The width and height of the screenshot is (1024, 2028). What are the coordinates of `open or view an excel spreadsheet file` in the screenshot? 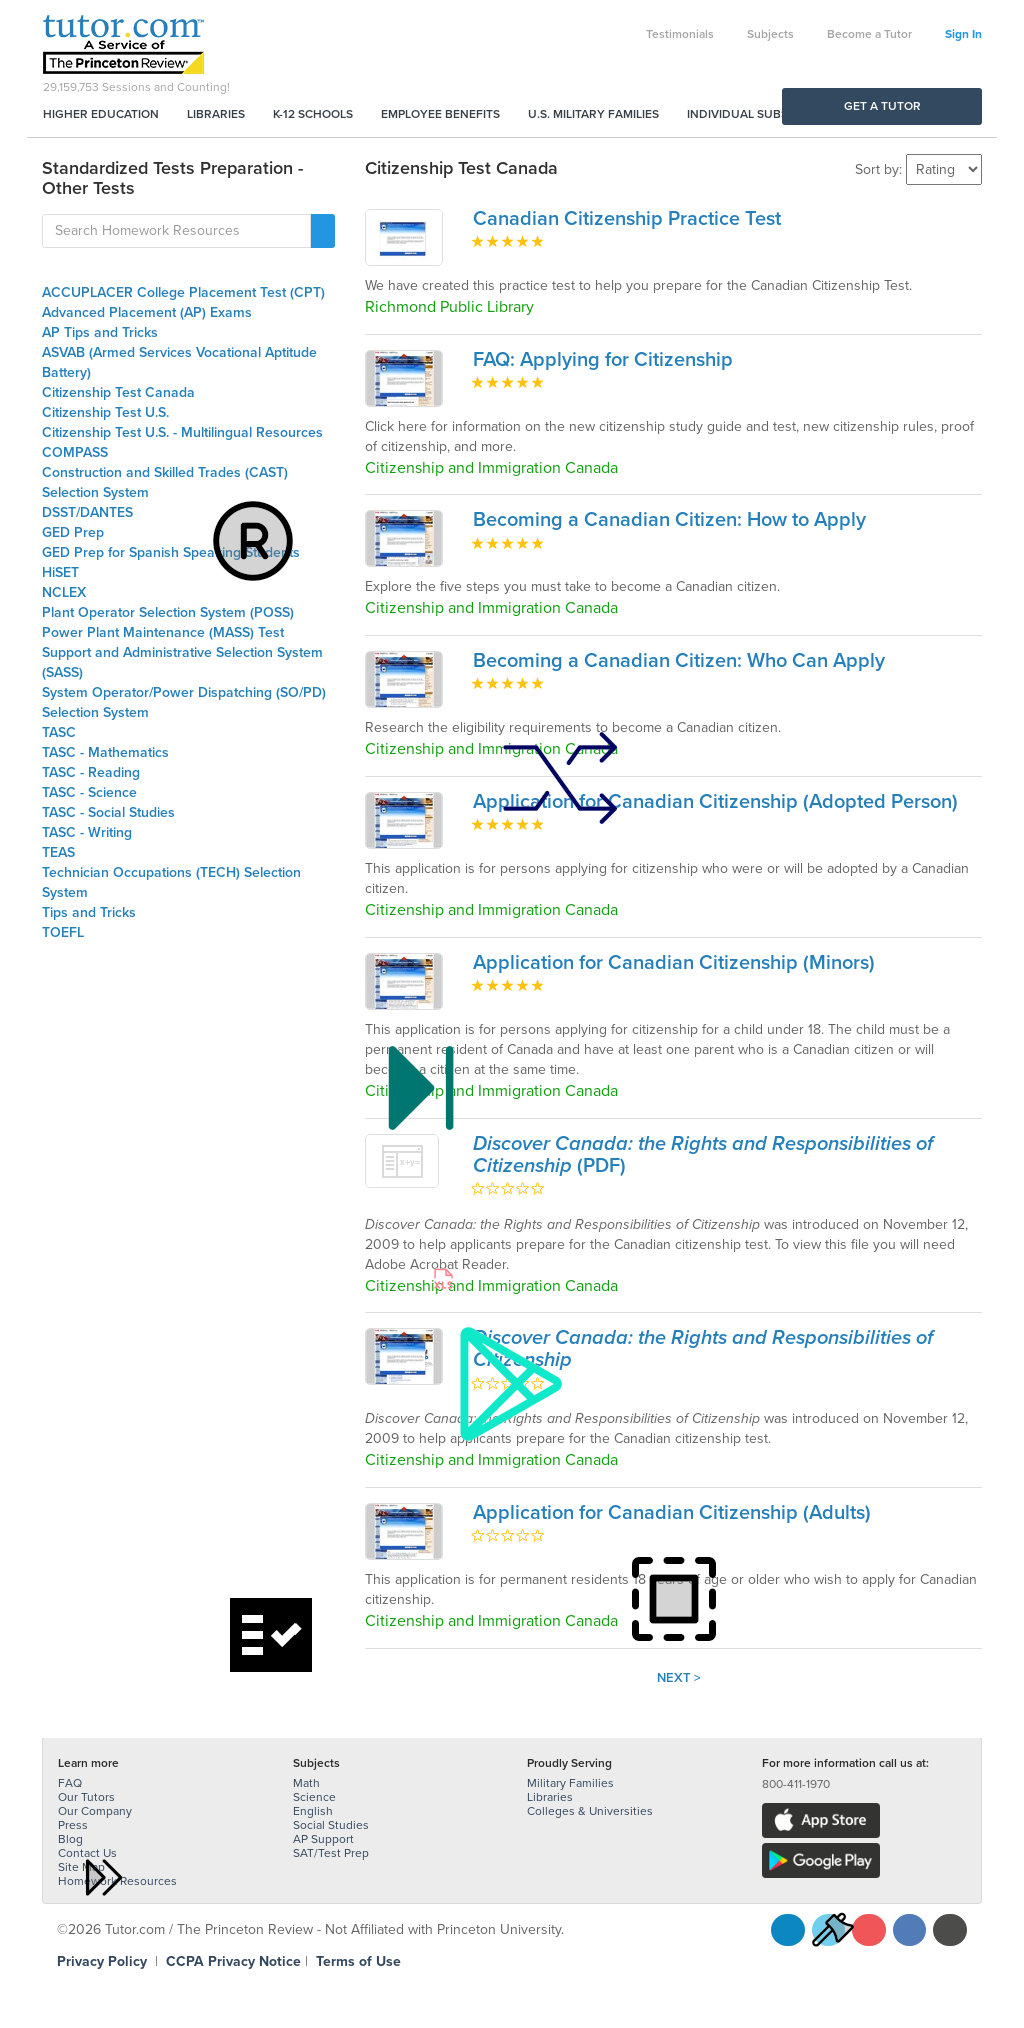 It's located at (443, 1279).